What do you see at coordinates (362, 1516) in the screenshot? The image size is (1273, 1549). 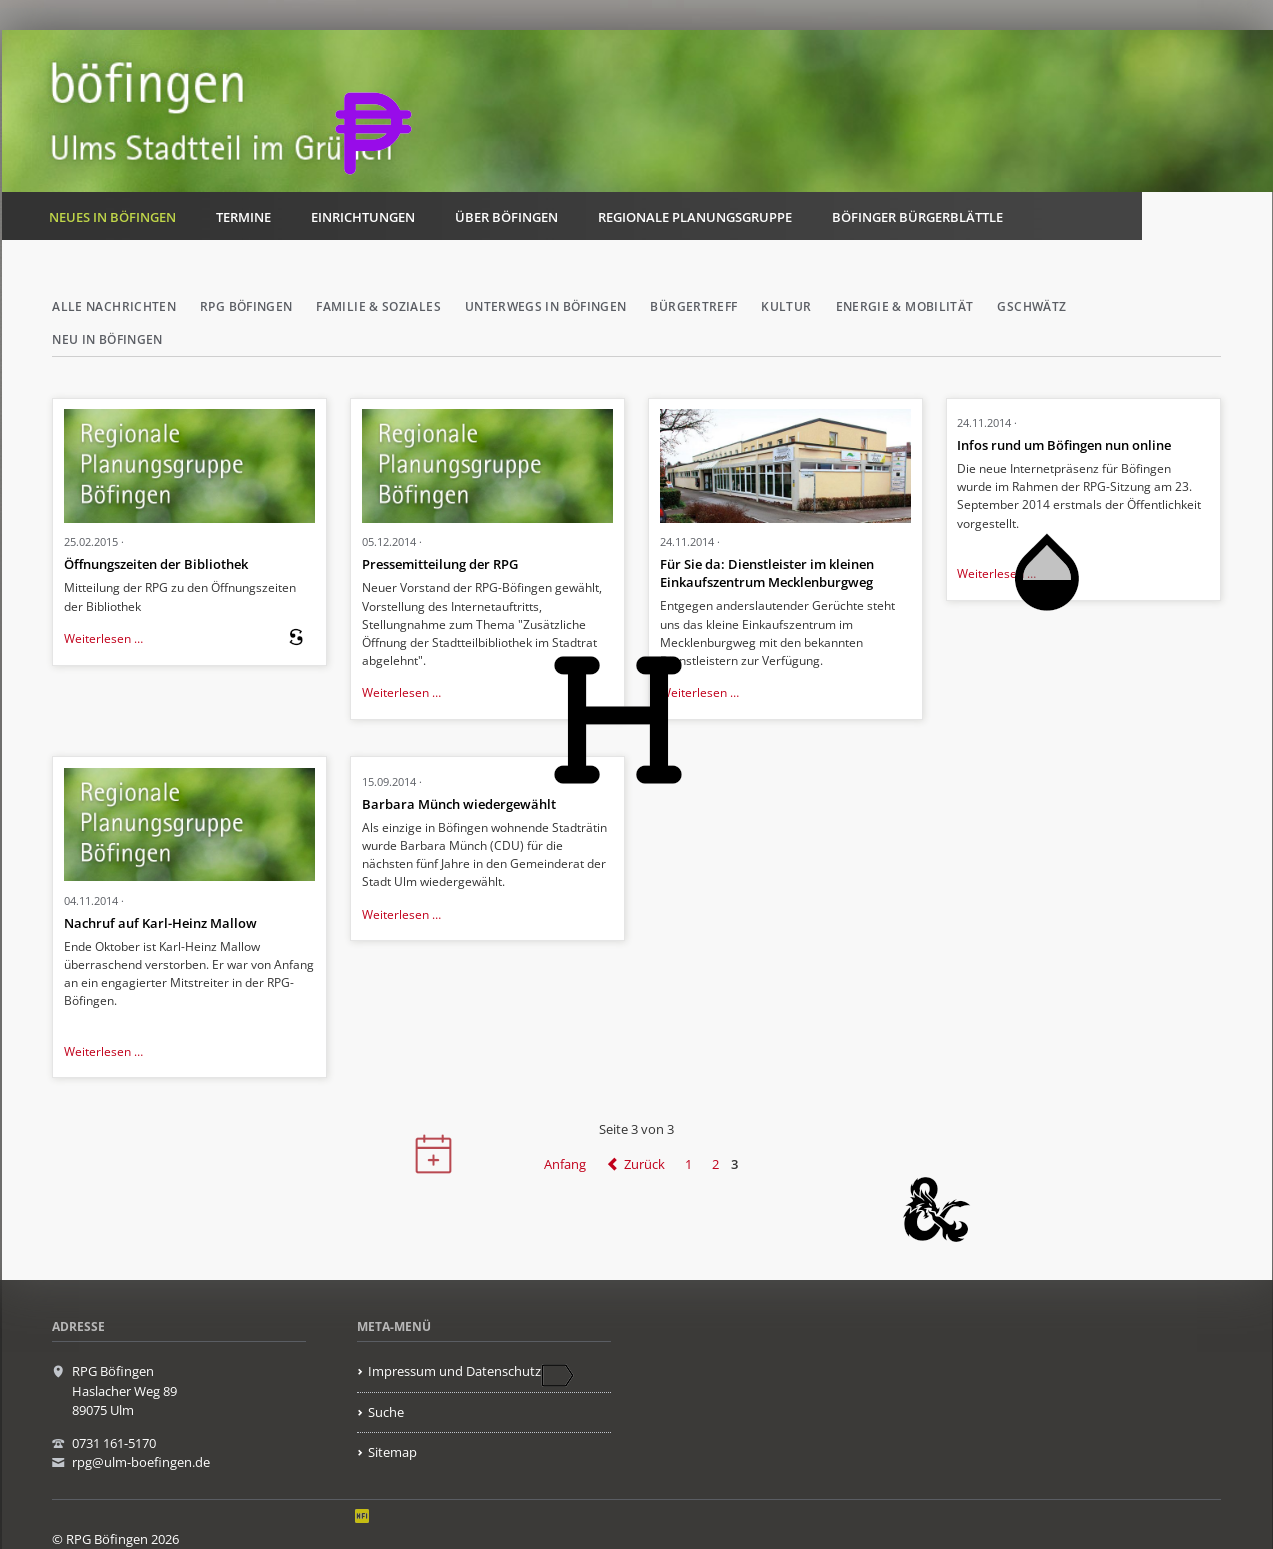 I see `indicates non-food items category` at bounding box center [362, 1516].